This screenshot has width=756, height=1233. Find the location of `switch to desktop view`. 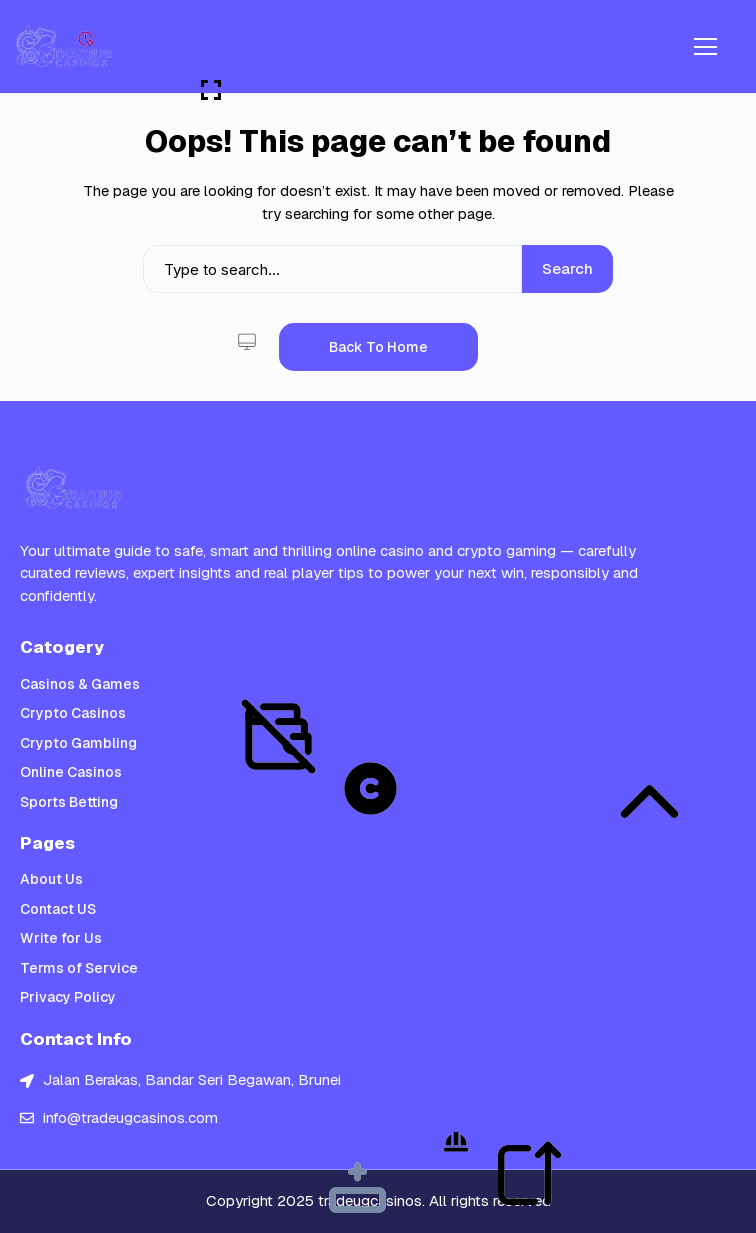

switch to desktop view is located at coordinates (247, 341).